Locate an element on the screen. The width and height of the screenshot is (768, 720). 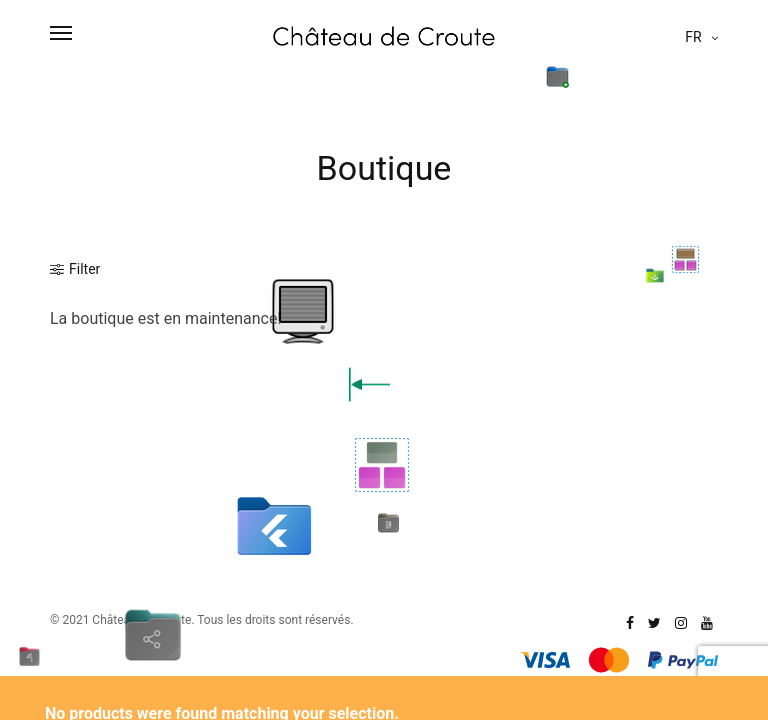
open insync cloud sync folder is located at coordinates (29, 656).